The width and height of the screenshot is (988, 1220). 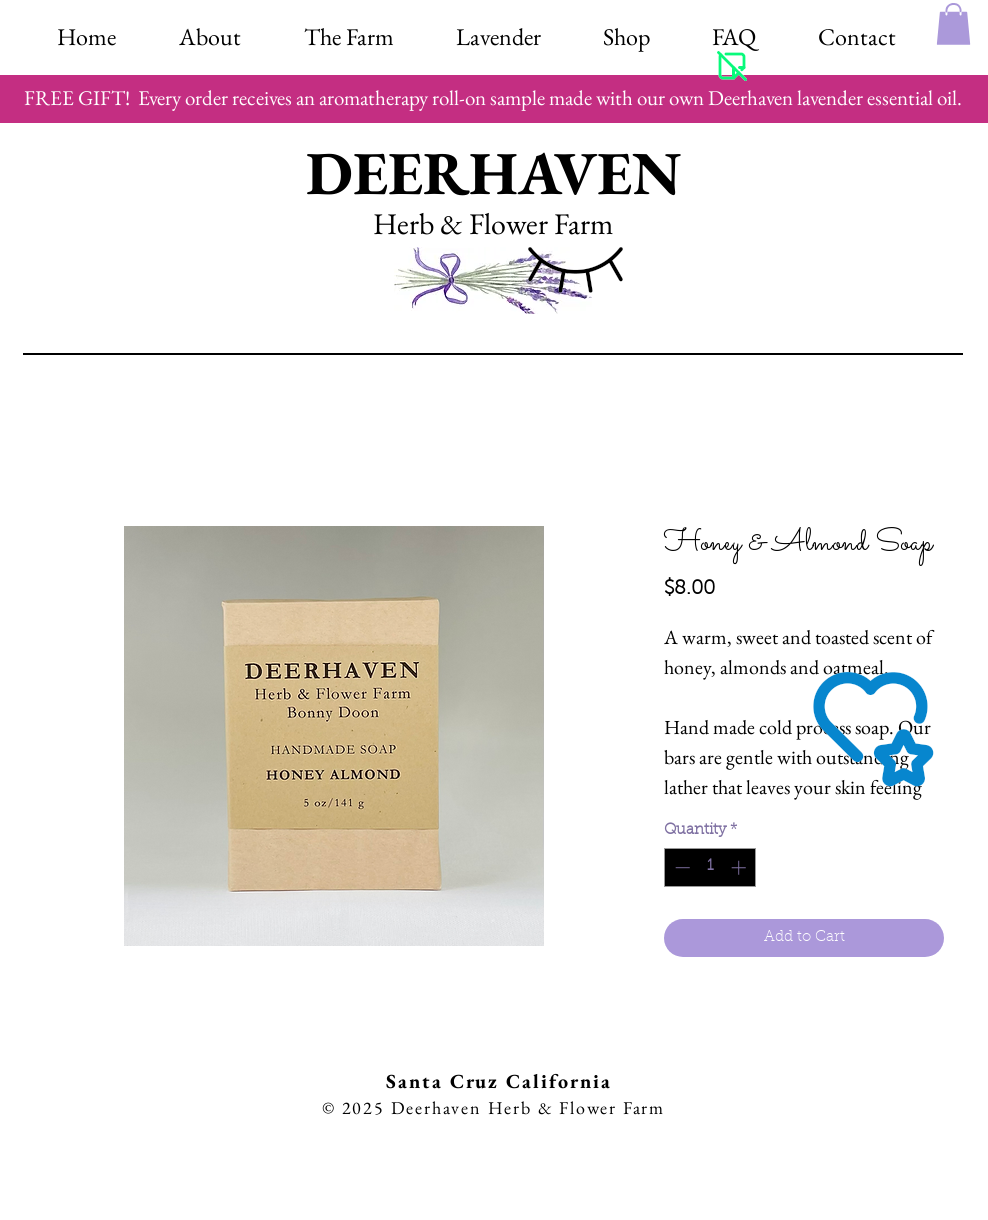 I want to click on hide password or sensitive content, so click(x=575, y=260).